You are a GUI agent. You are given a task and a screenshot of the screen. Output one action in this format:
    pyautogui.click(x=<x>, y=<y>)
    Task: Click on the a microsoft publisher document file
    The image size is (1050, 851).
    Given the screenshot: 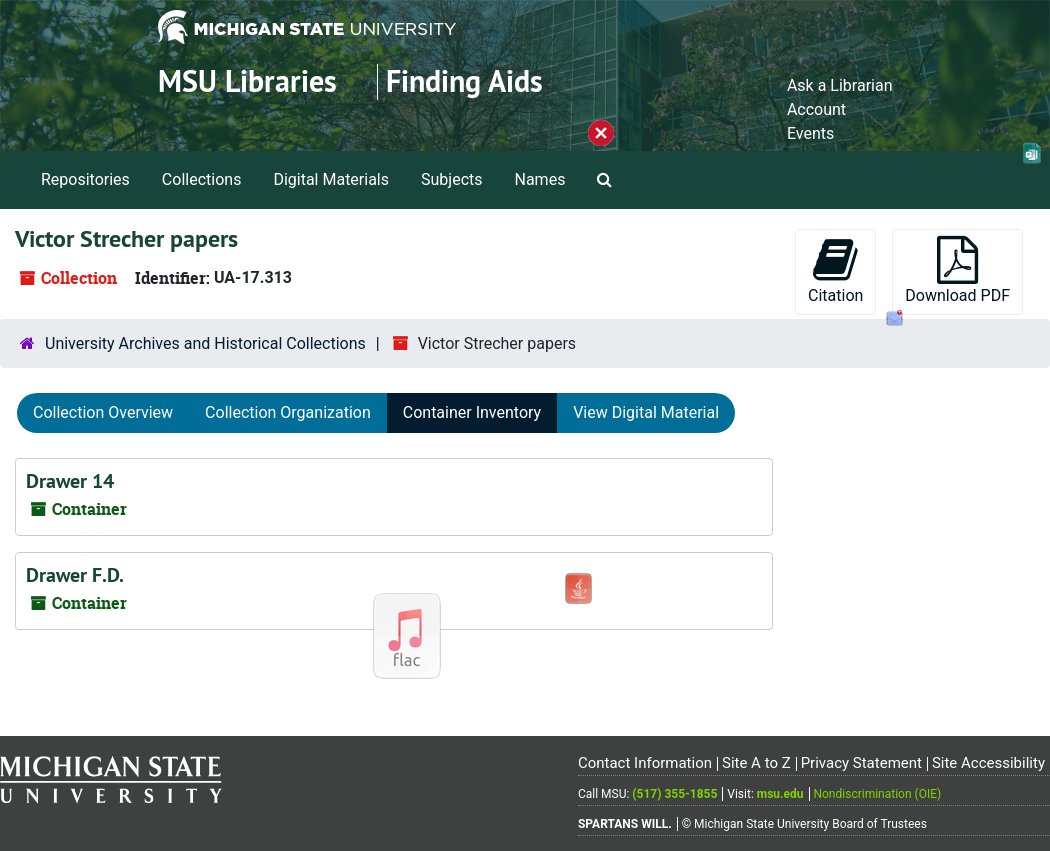 What is the action you would take?
    pyautogui.click(x=1032, y=153)
    